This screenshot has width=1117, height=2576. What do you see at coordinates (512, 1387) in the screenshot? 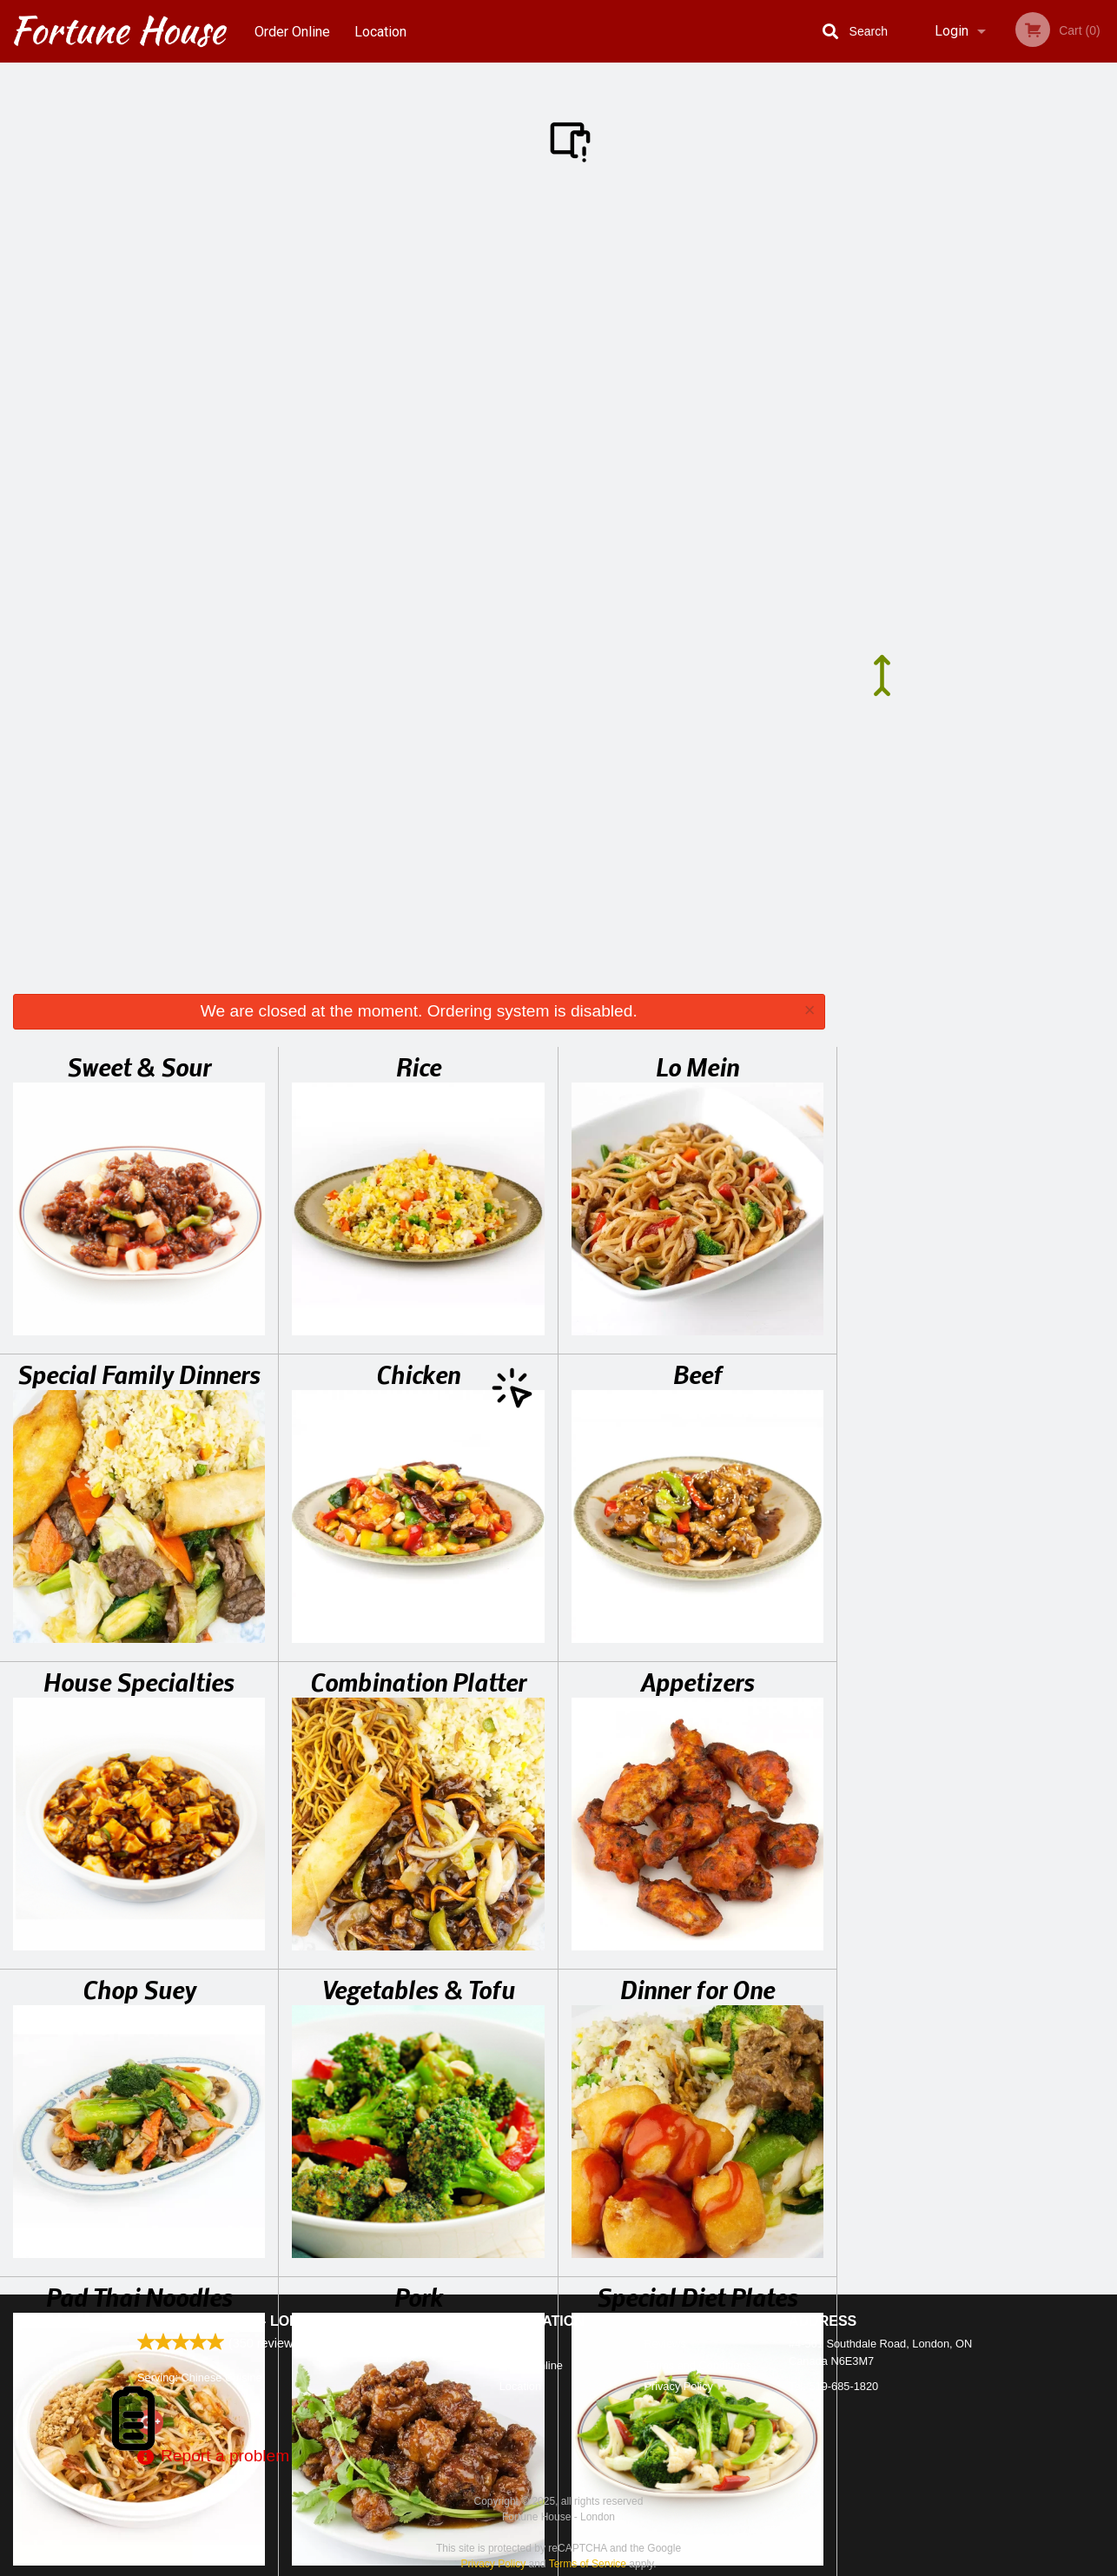
I see `tap or click to interact` at bounding box center [512, 1387].